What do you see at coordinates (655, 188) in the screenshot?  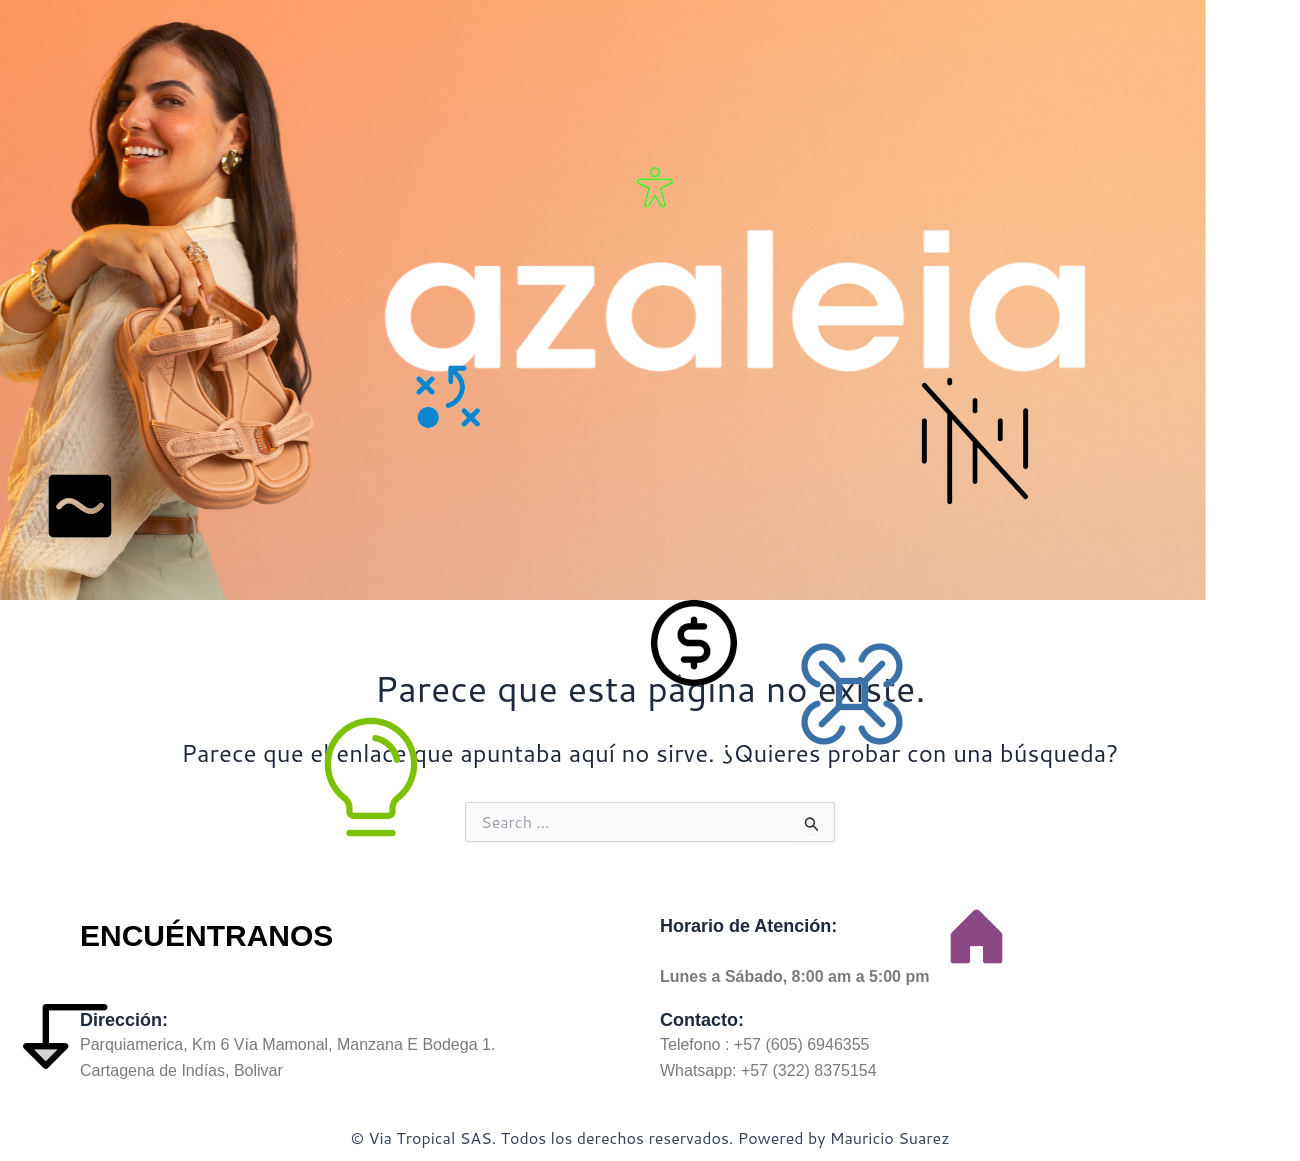 I see `accessibility settings or features` at bounding box center [655, 188].